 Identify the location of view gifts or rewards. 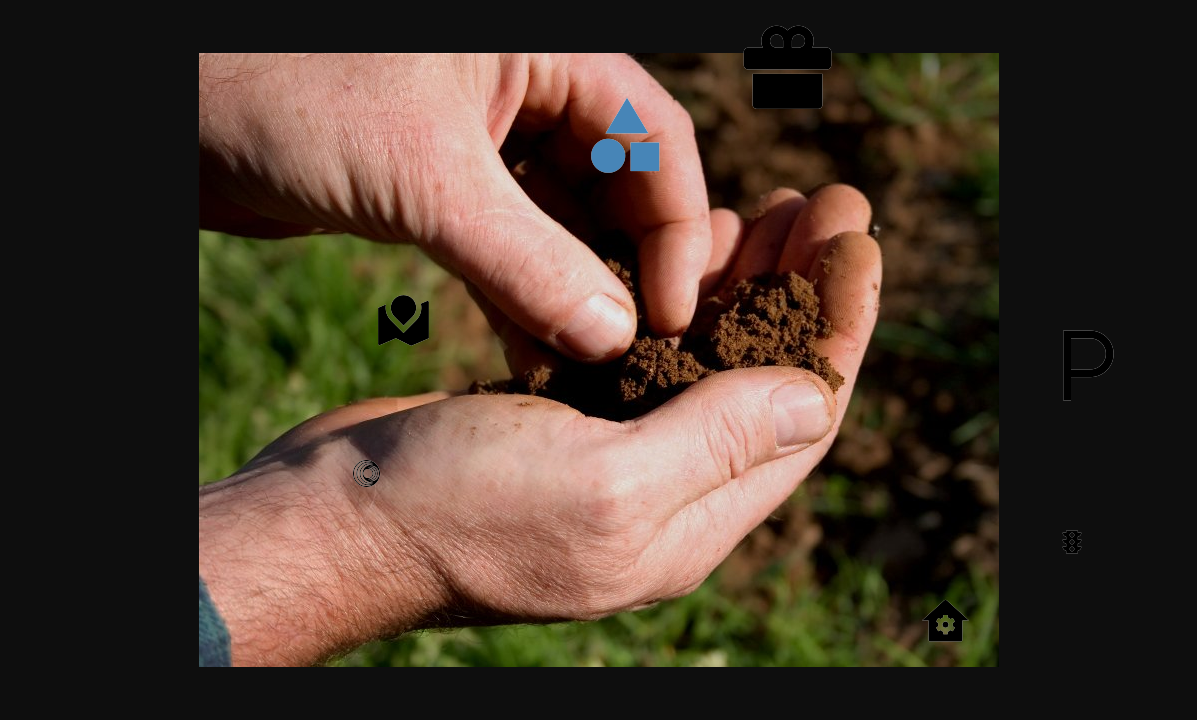
(787, 69).